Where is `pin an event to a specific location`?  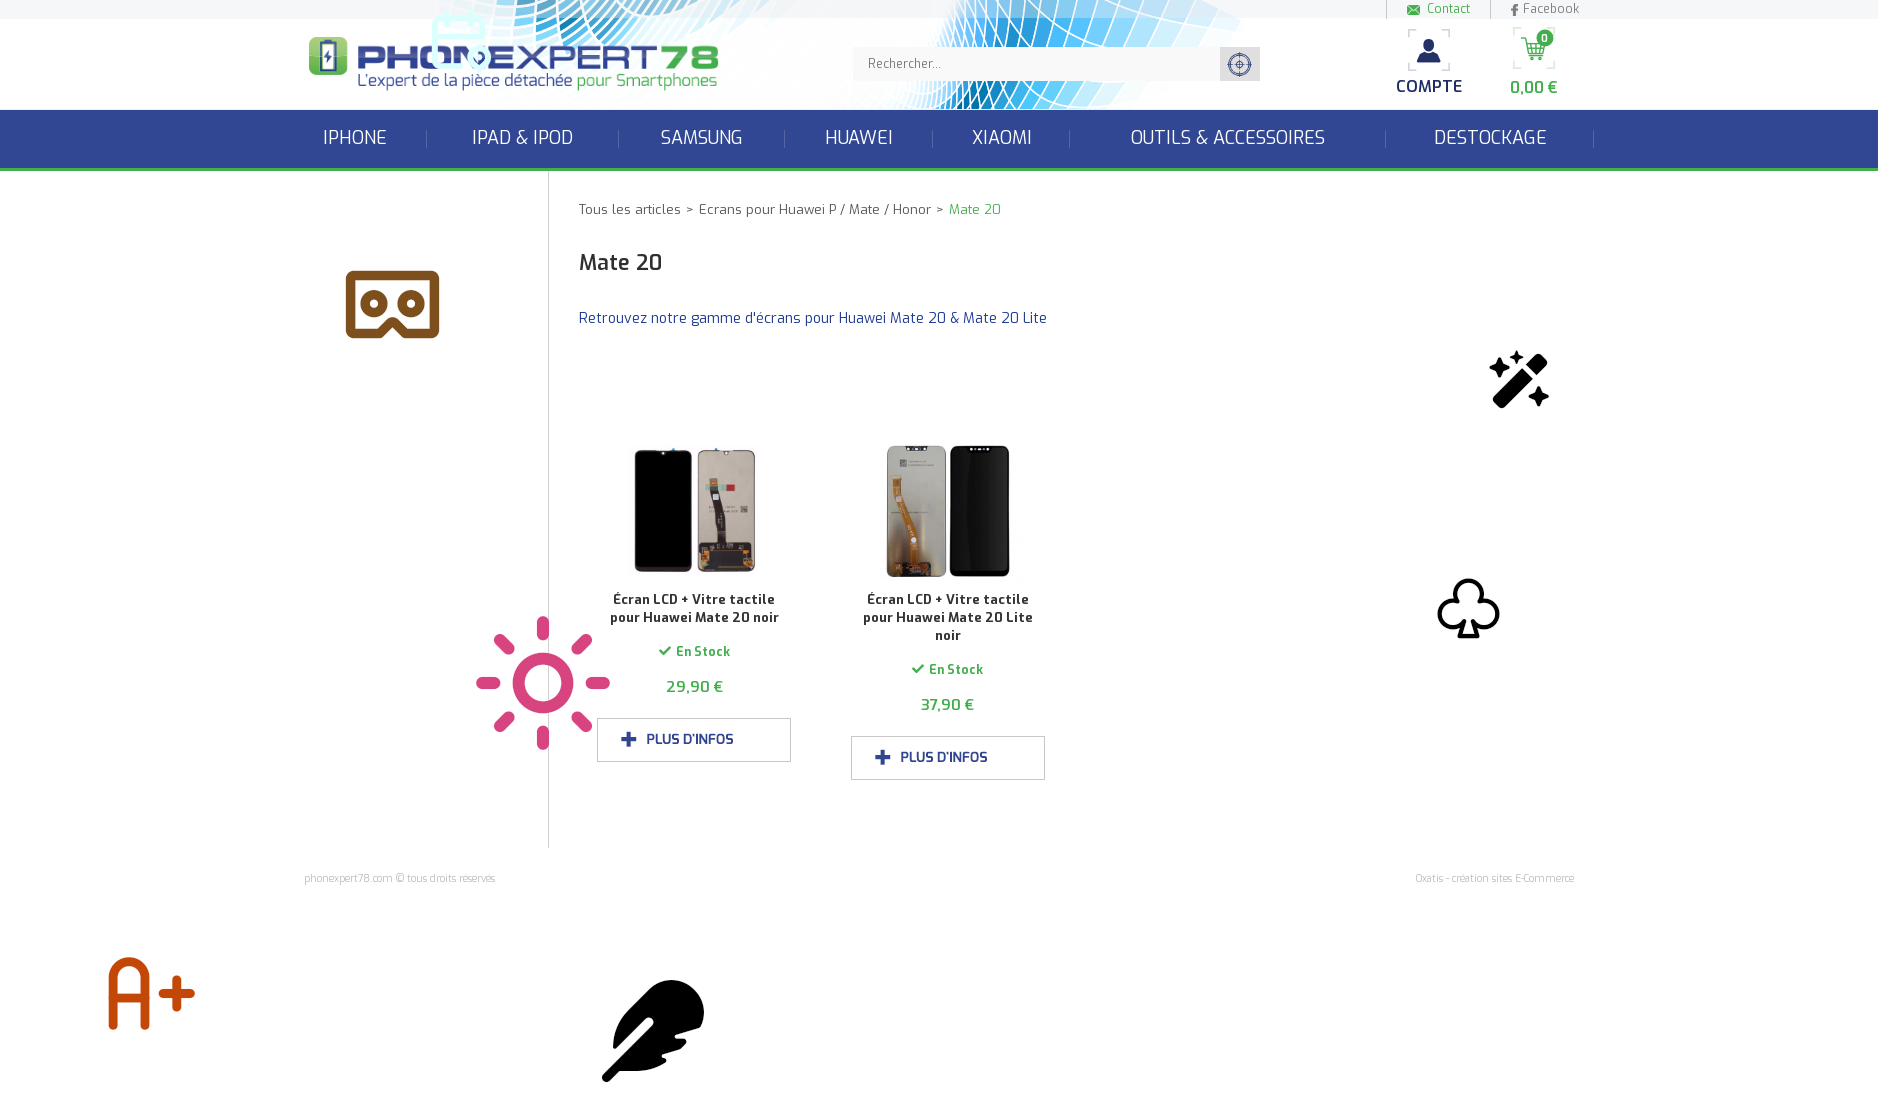 pin an event to a specific location is located at coordinates (458, 39).